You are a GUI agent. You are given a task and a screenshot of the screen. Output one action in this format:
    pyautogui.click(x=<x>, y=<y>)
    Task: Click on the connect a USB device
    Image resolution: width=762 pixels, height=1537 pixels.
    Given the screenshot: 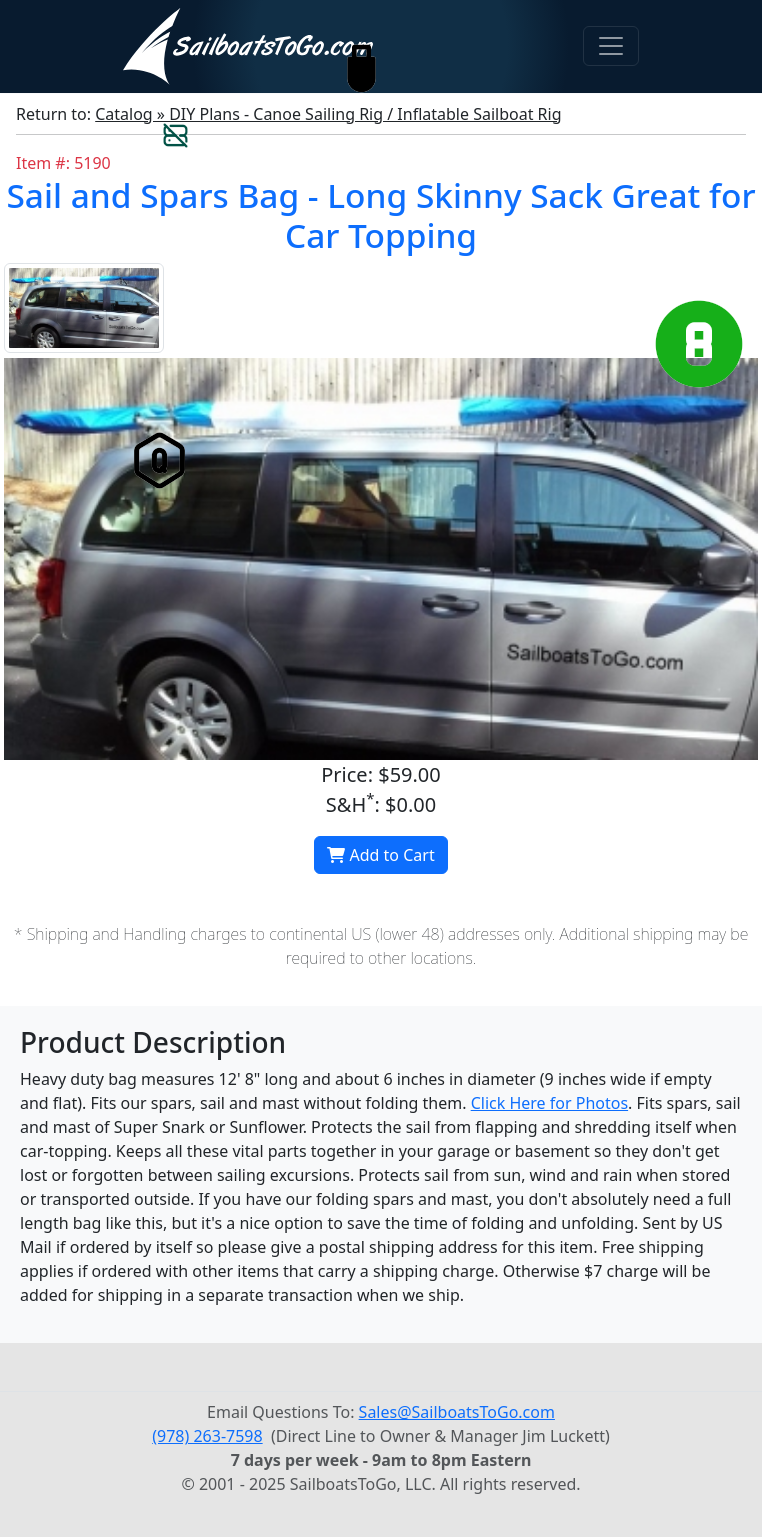 What is the action you would take?
    pyautogui.click(x=361, y=68)
    